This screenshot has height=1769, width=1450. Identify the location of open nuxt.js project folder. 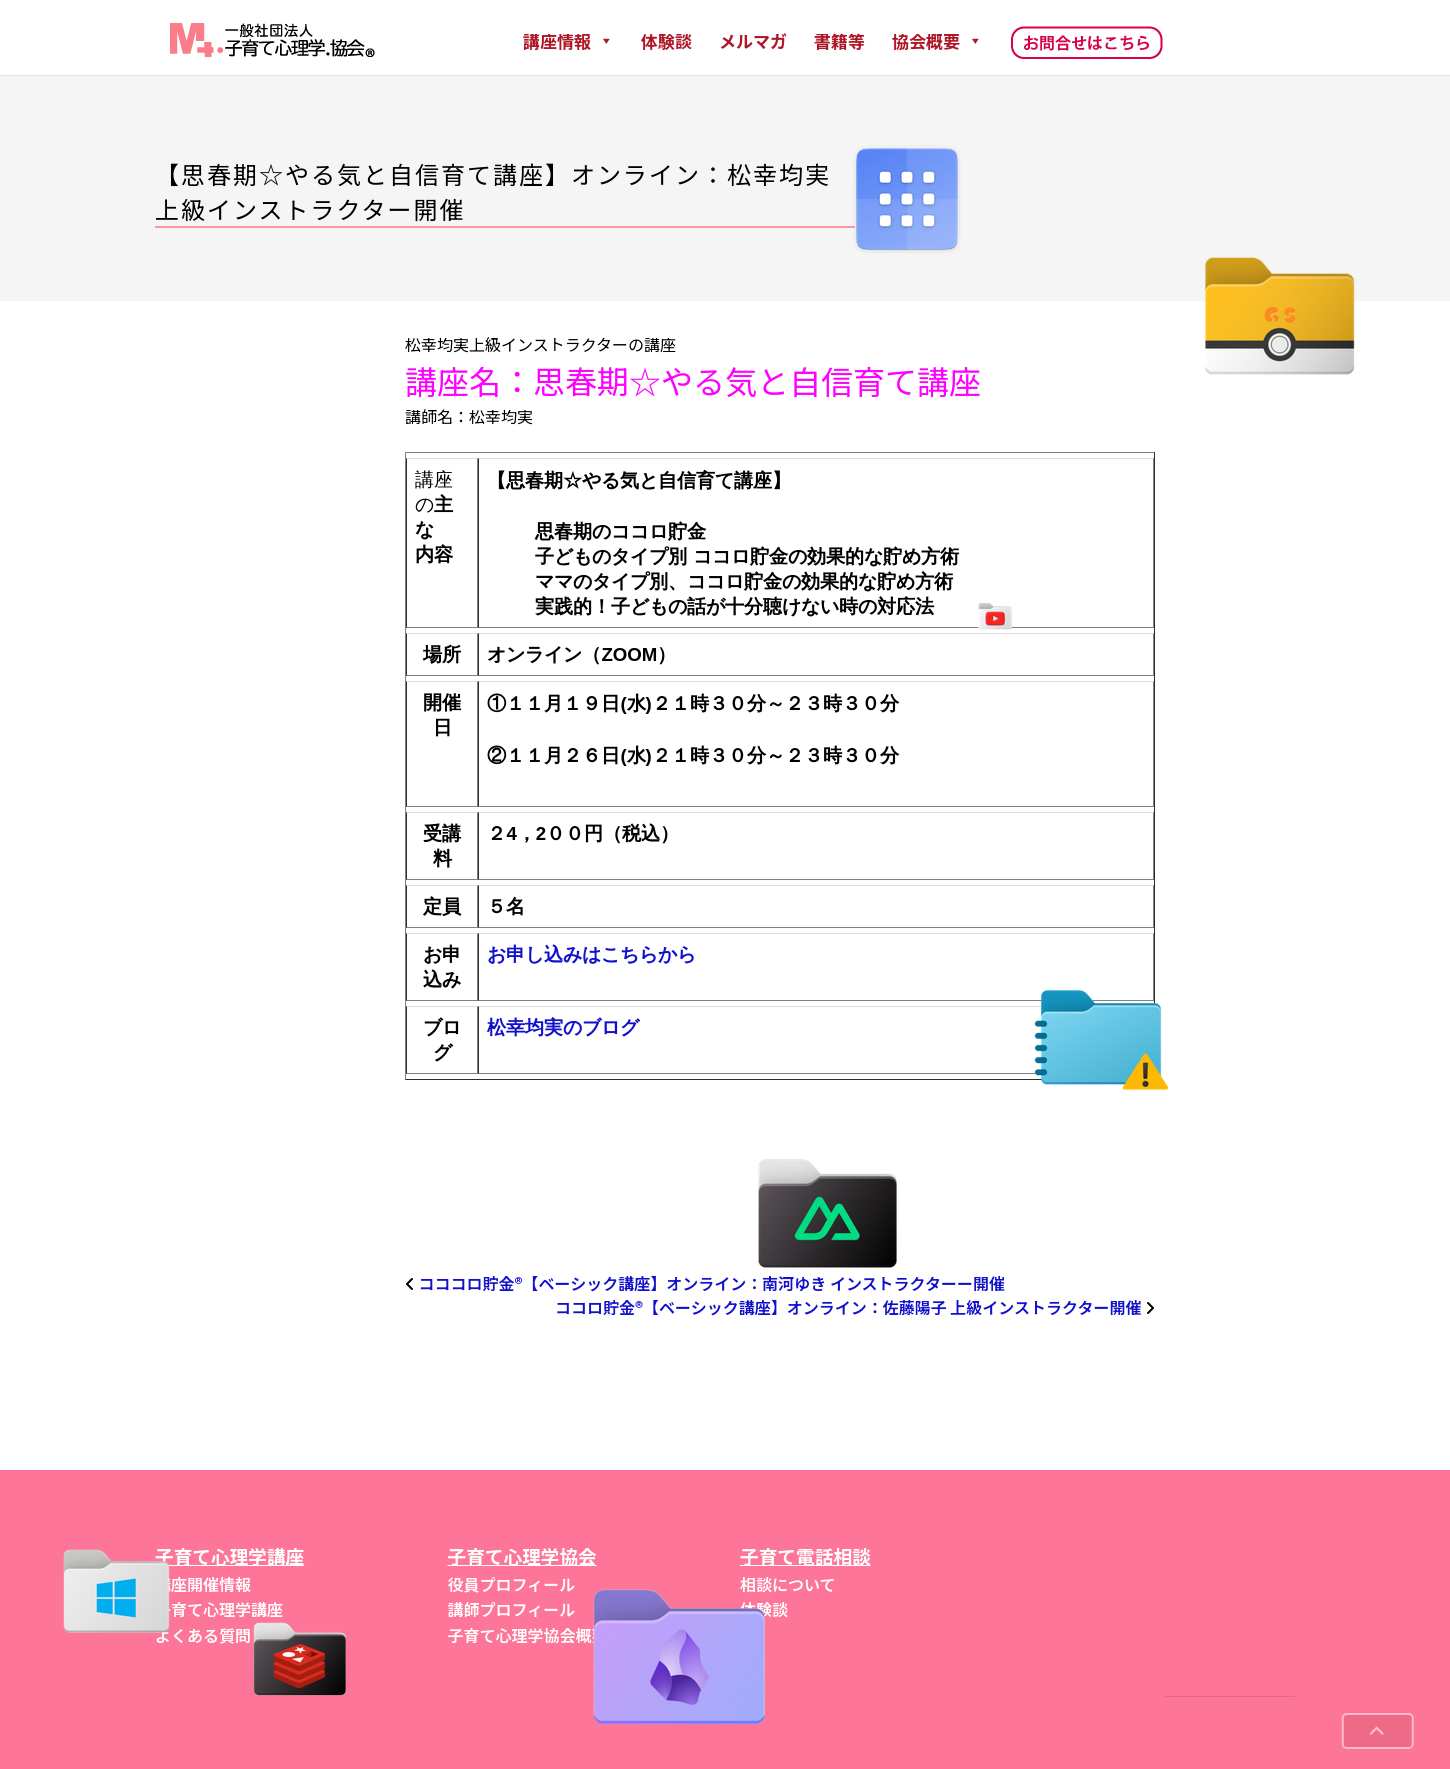
(827, 1217).